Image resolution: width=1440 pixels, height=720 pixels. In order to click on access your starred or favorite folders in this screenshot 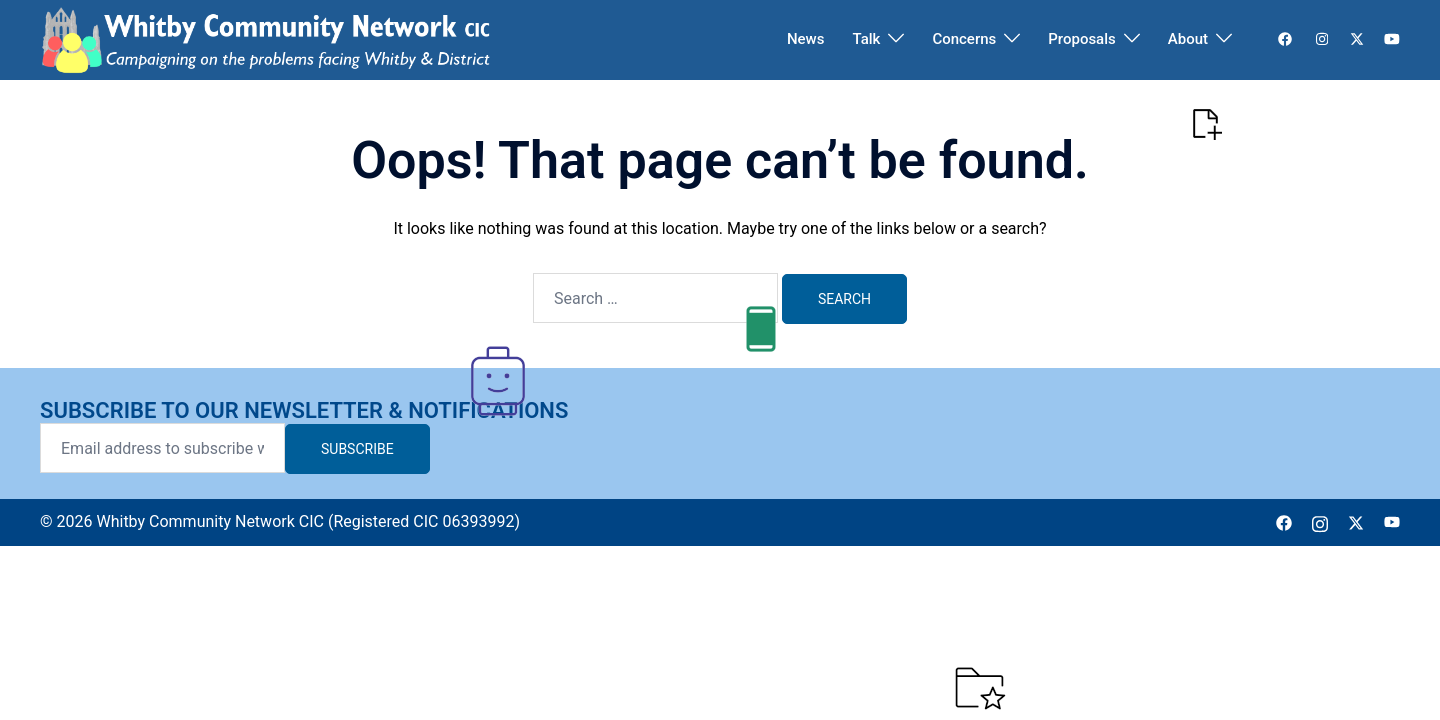, I will do `click(979, 687)`.